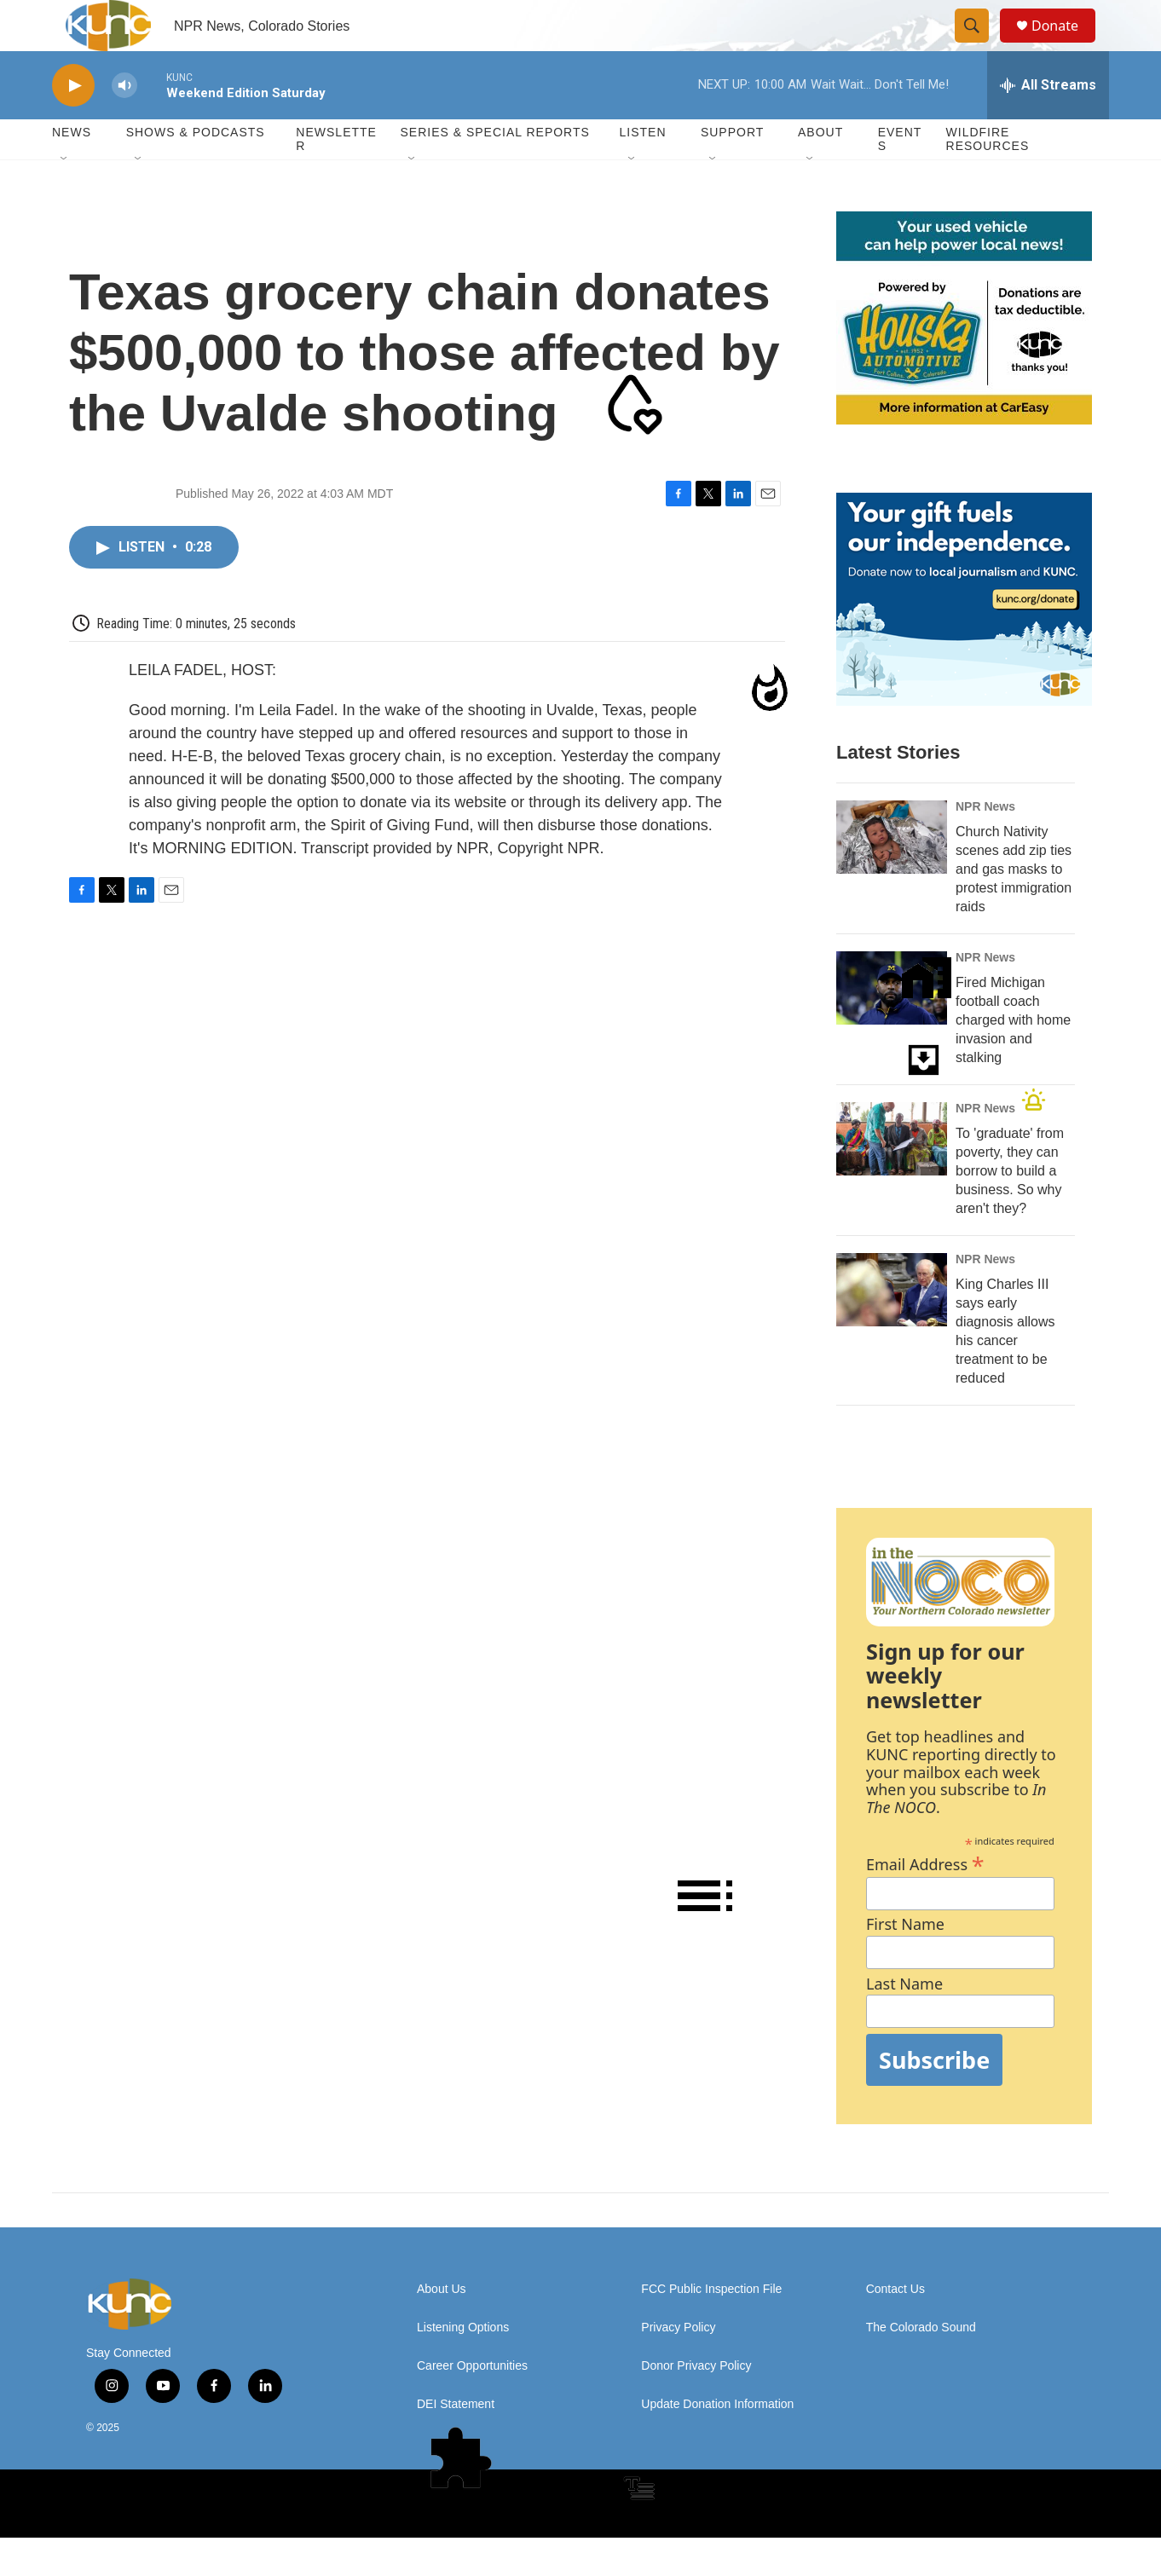  Describe the element at coordinates (770, 689) in the screenshot. I see `view trending or popular content` at that location.